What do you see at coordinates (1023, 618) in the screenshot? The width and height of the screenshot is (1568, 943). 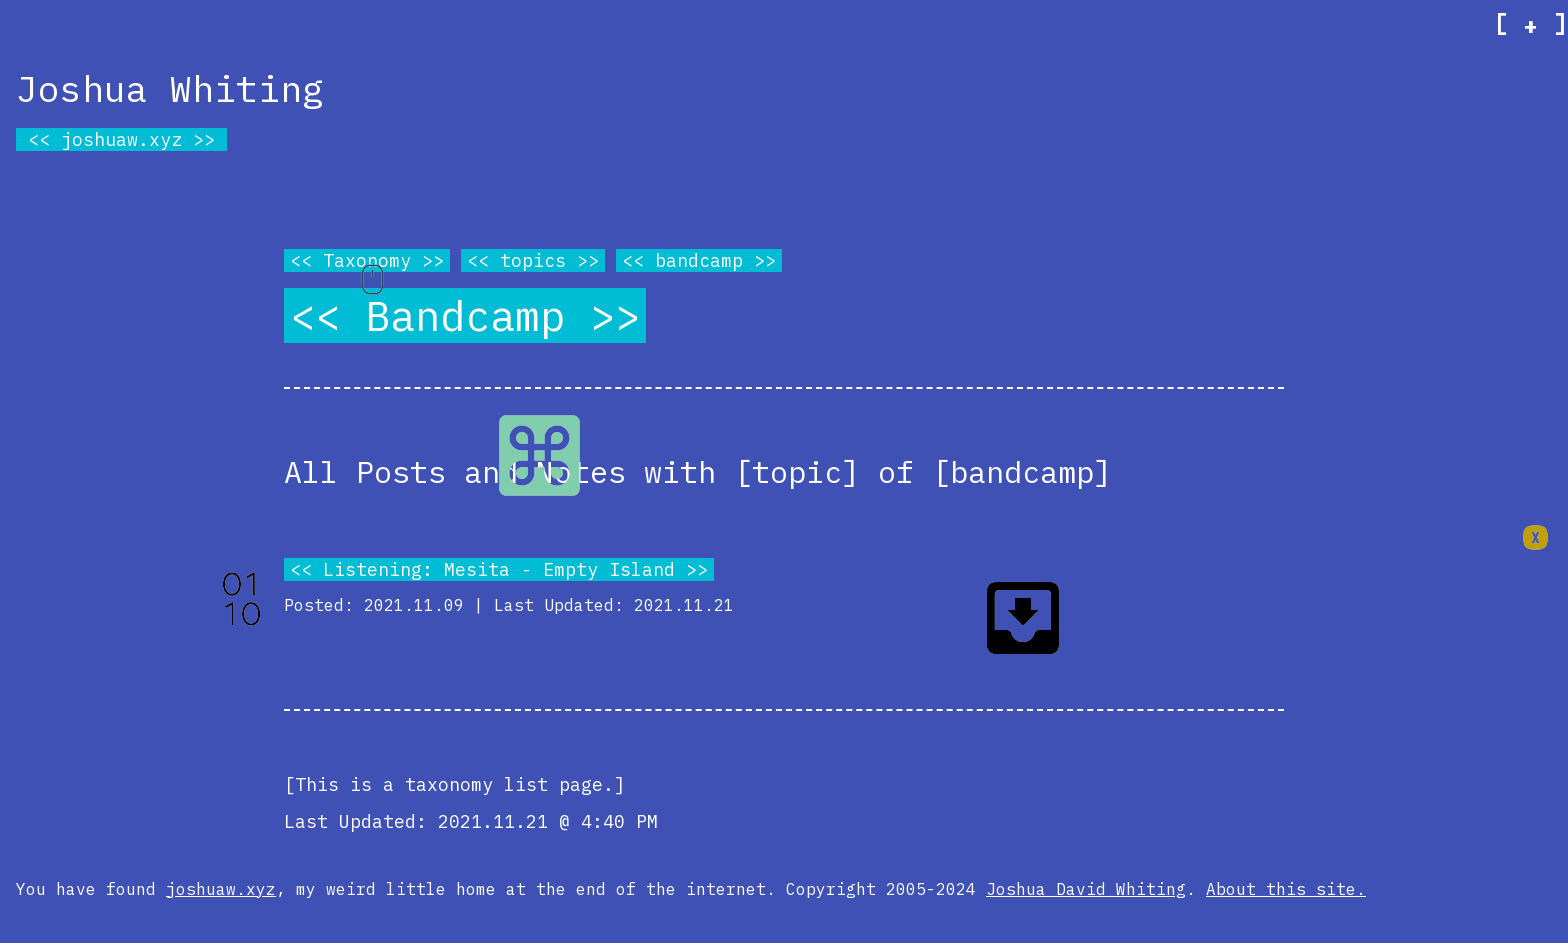 I see `move email or message to inbox` at bounding box center [1023, 618].